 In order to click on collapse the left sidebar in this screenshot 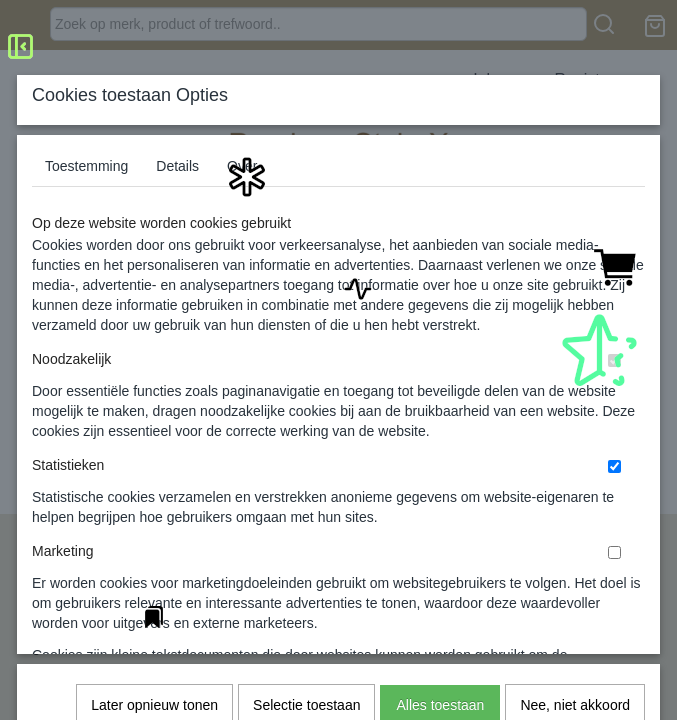, I will do `click(20, 46)`.